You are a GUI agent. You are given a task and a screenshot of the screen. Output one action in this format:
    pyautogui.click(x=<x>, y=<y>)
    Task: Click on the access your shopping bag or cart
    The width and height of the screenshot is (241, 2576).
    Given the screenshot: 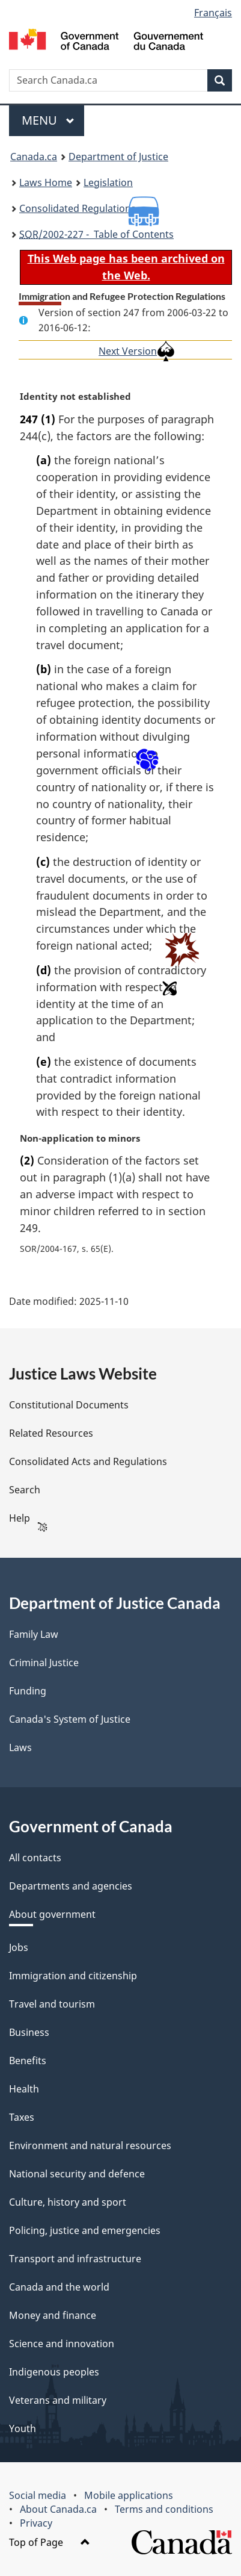 What is the action you would take?
    pyautogui.click(x=144, y=211)
    